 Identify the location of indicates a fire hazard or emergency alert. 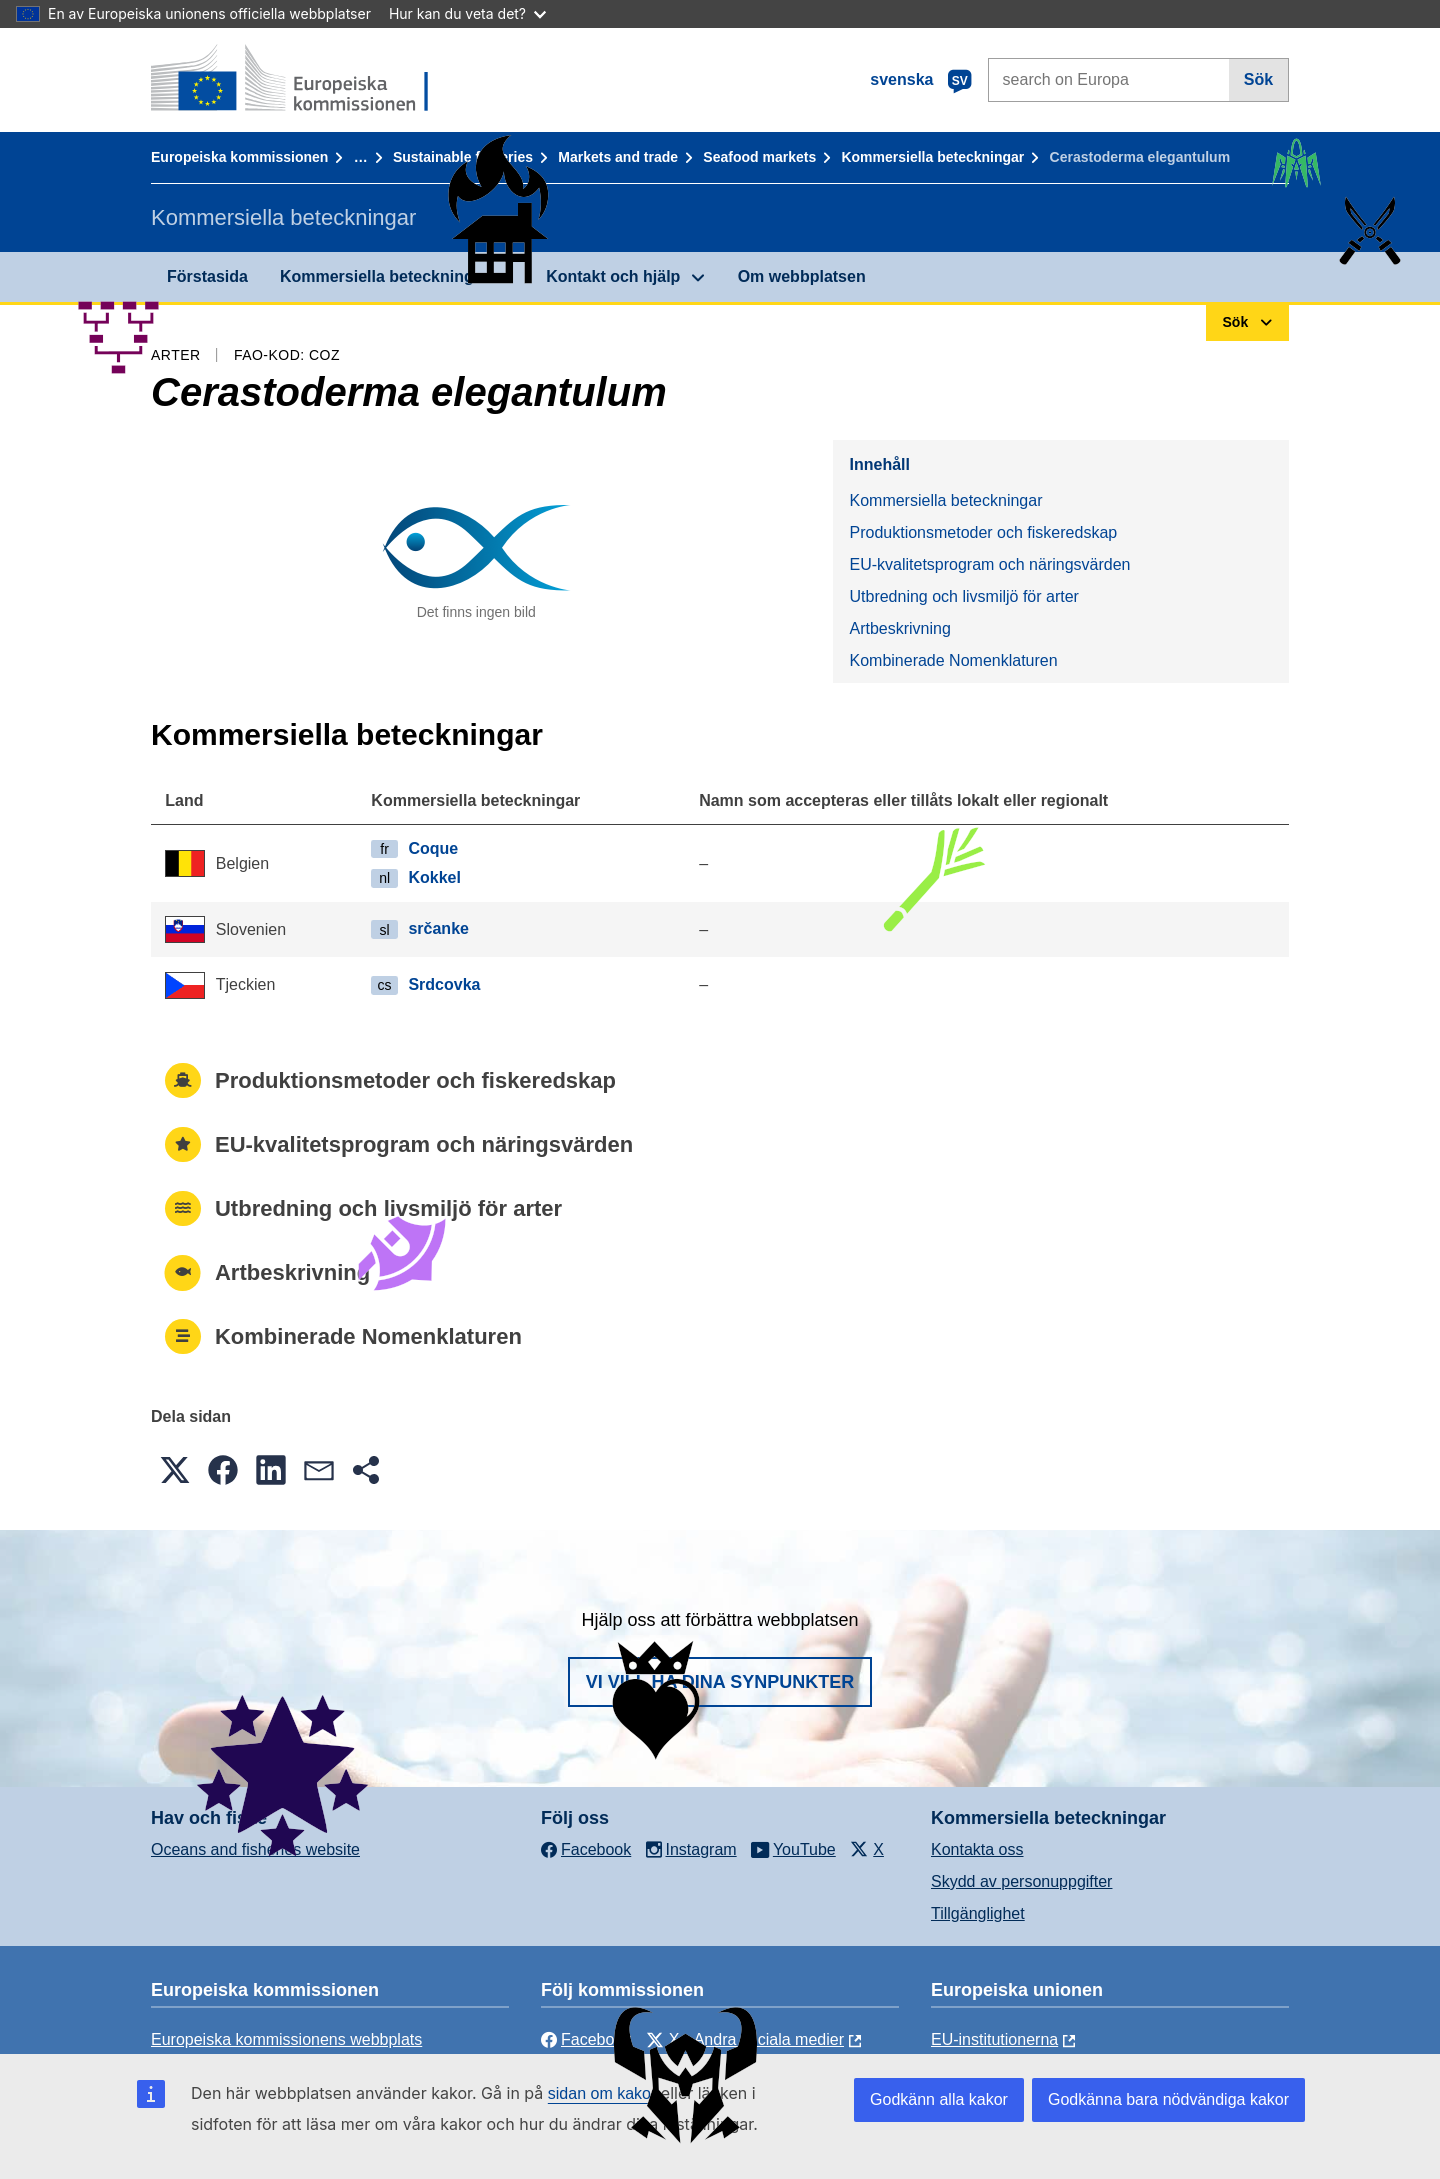
(500, 210).